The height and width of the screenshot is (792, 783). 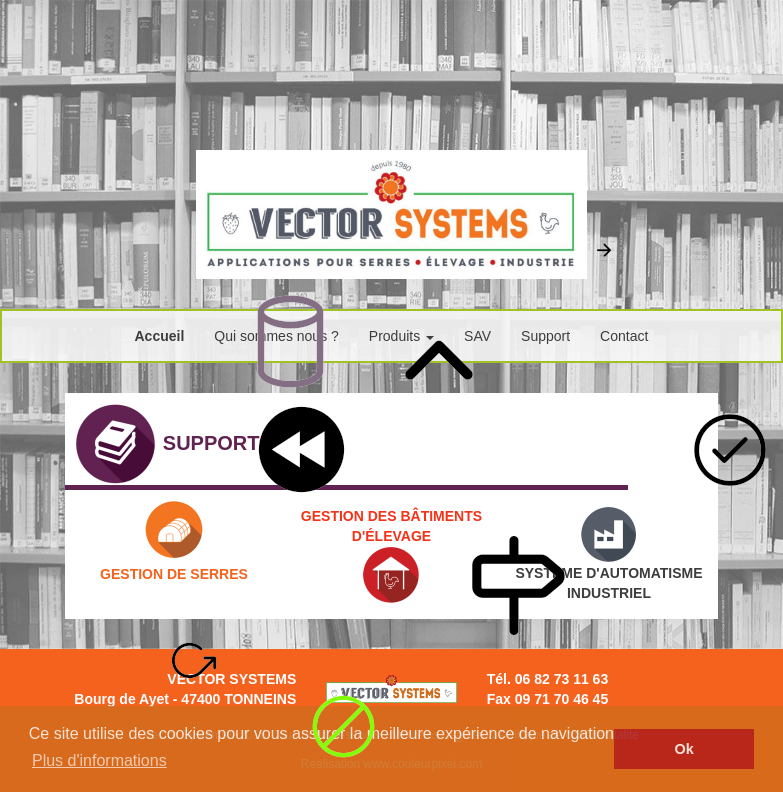 I want to click on navigate to the next item or page, so click(x=603, y=250).